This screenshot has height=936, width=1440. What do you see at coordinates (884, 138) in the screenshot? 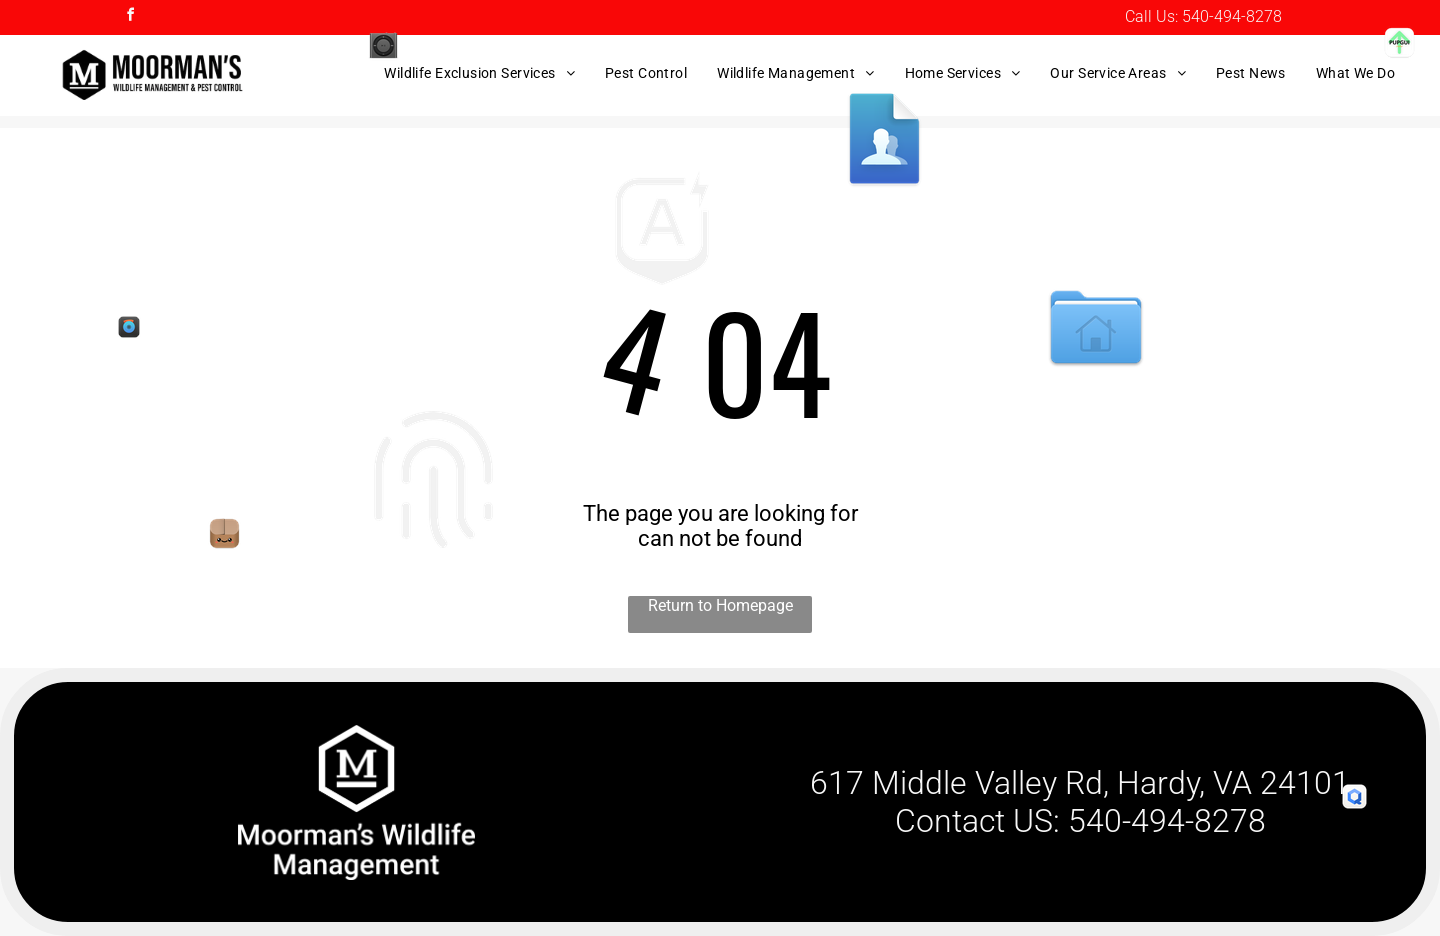
I see `user data or contacts file` at bounding box center [884, 138].